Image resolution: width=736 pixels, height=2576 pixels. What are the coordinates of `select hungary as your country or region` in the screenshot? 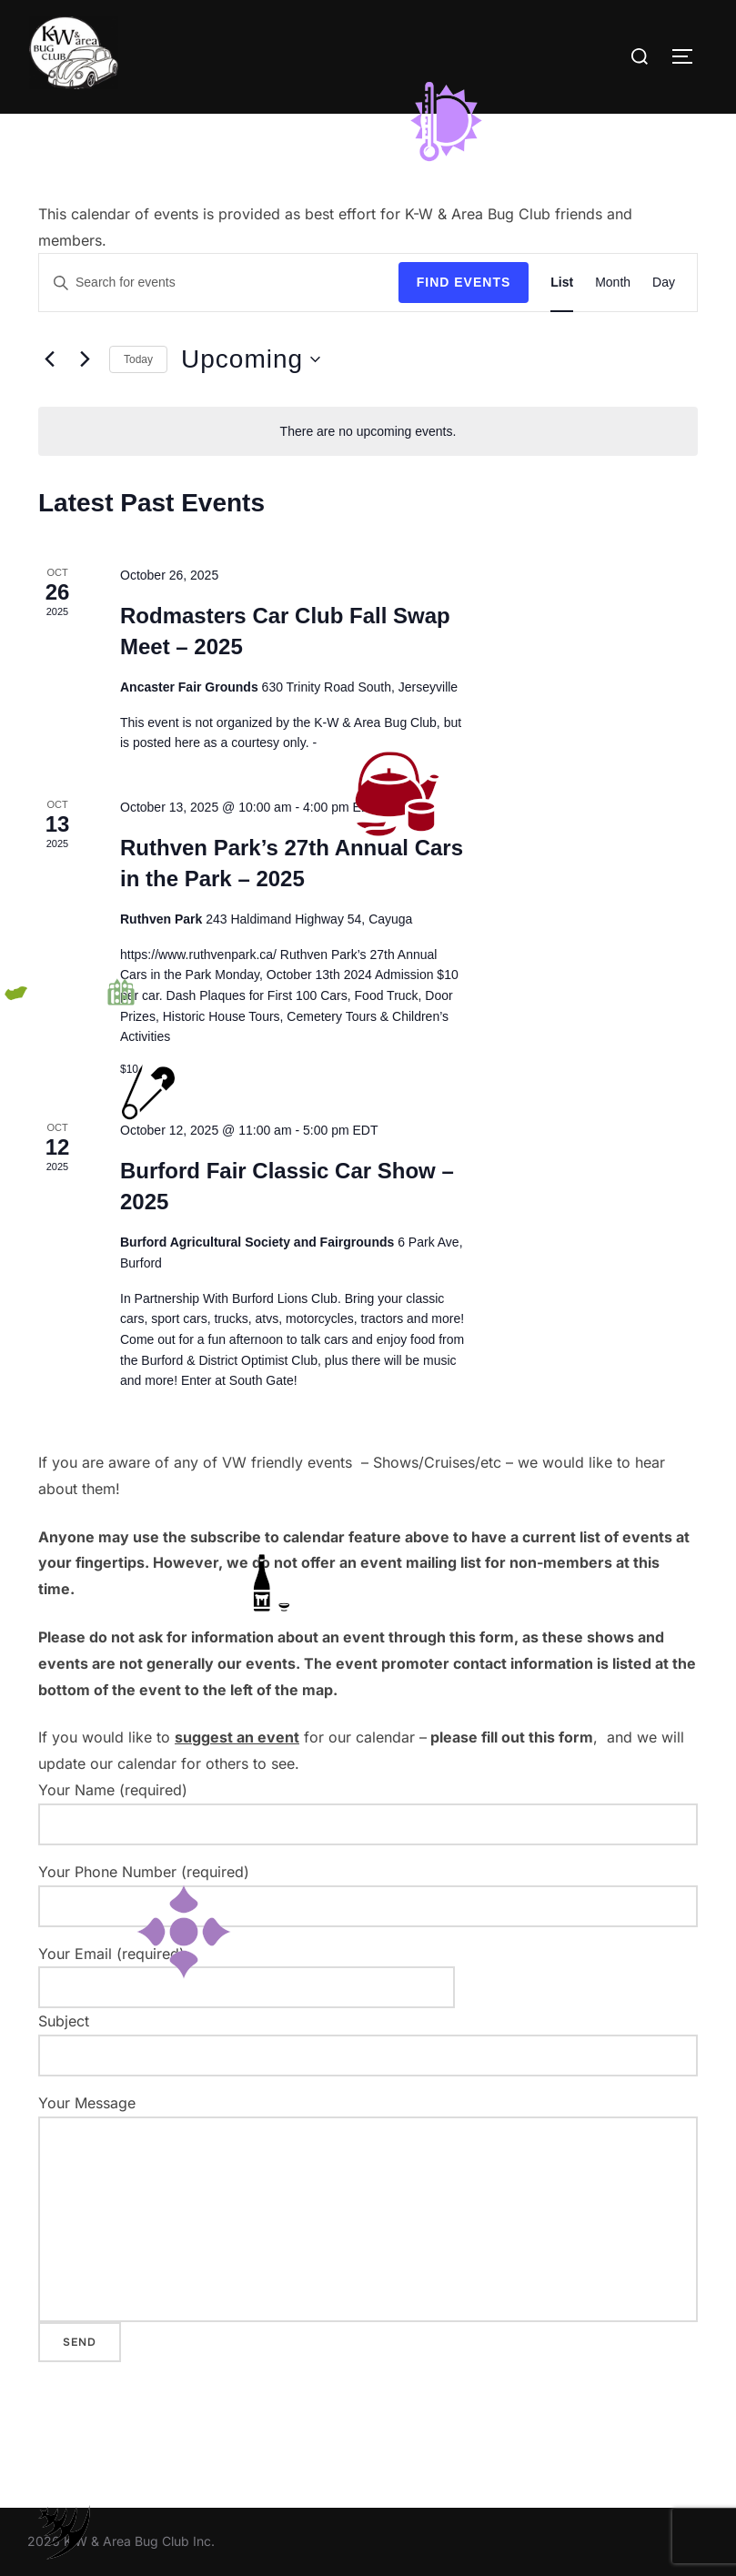 It's located at (15, 993).